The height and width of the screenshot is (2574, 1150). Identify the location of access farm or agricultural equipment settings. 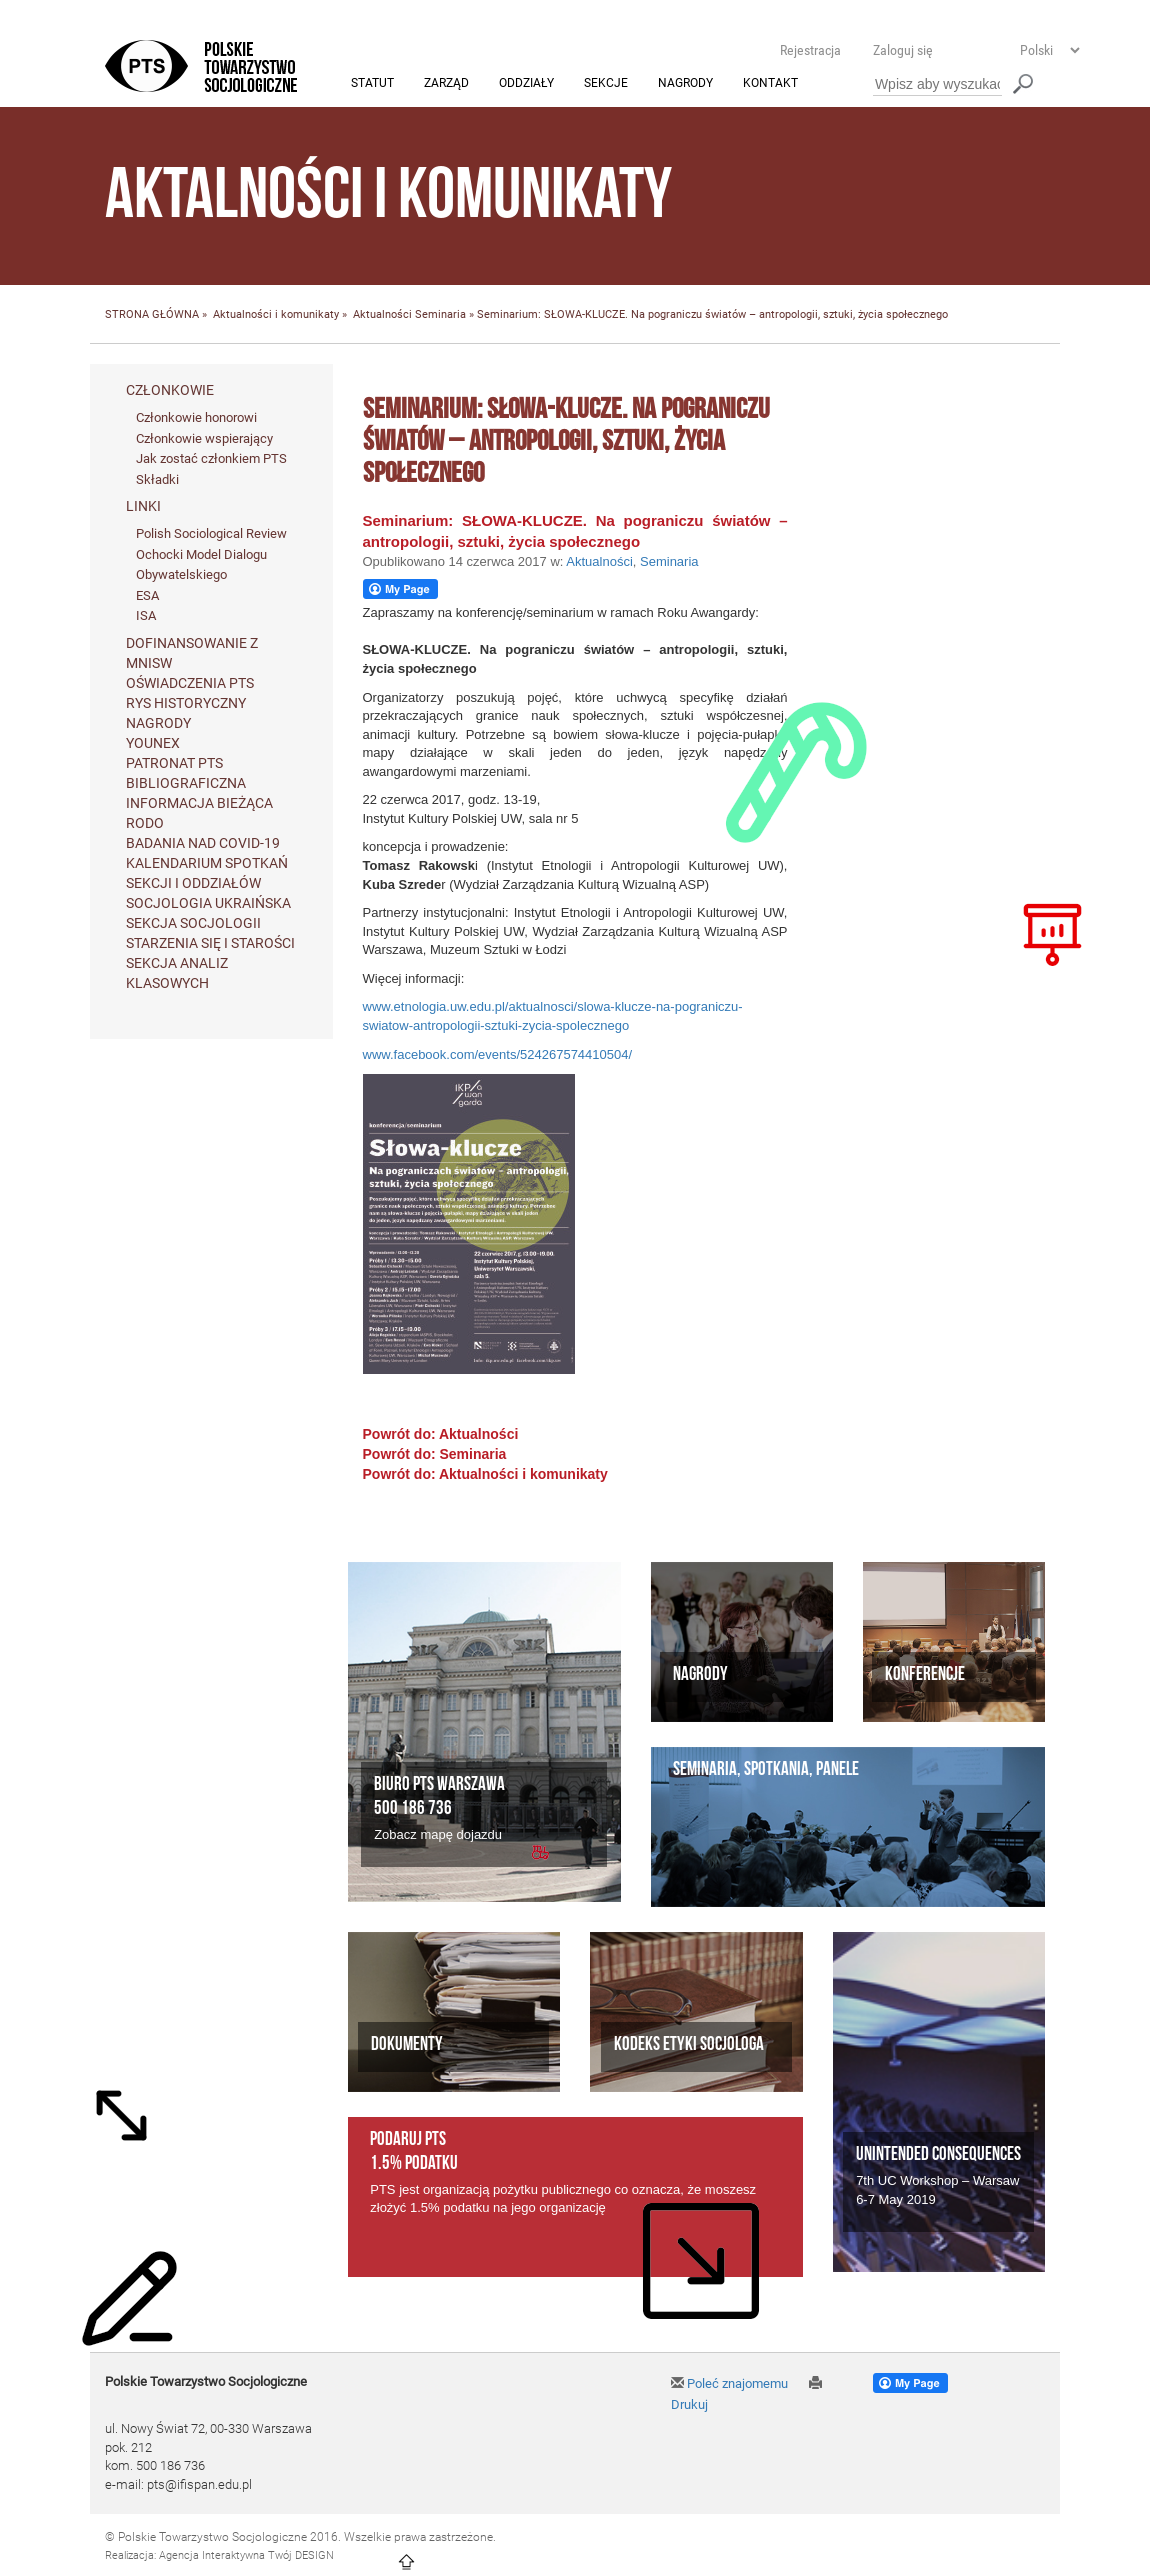
(540, 1852).